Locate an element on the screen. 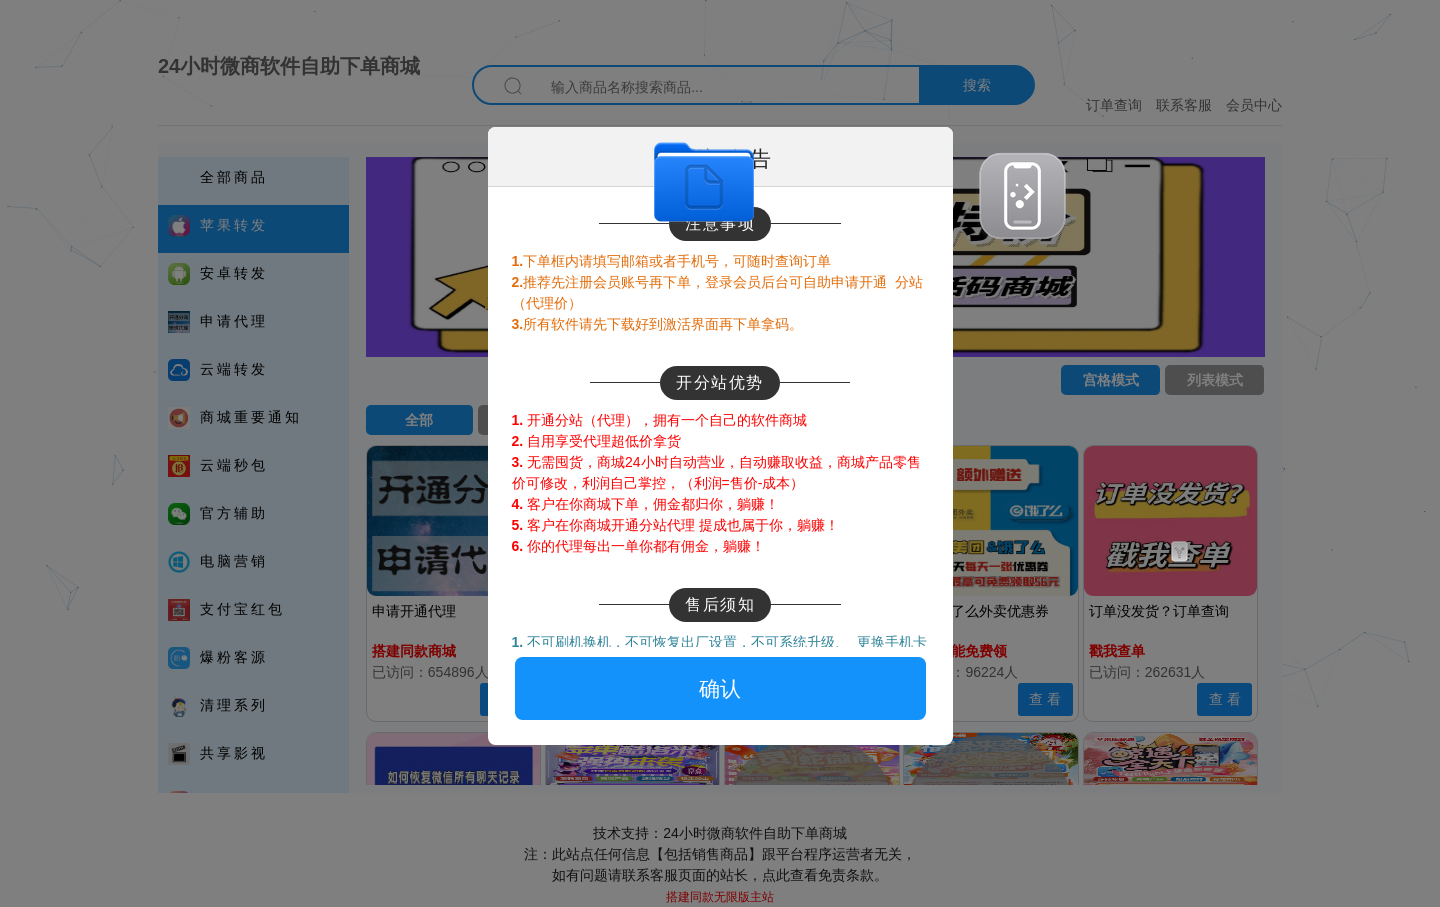  access firewire external hard drive is located at coordinates (1179, 551).